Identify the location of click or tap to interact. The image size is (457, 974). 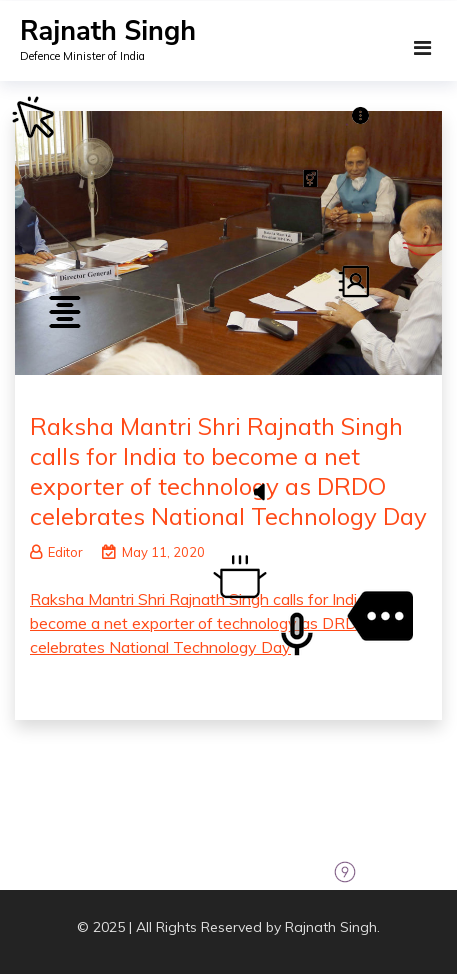
(35, 119).